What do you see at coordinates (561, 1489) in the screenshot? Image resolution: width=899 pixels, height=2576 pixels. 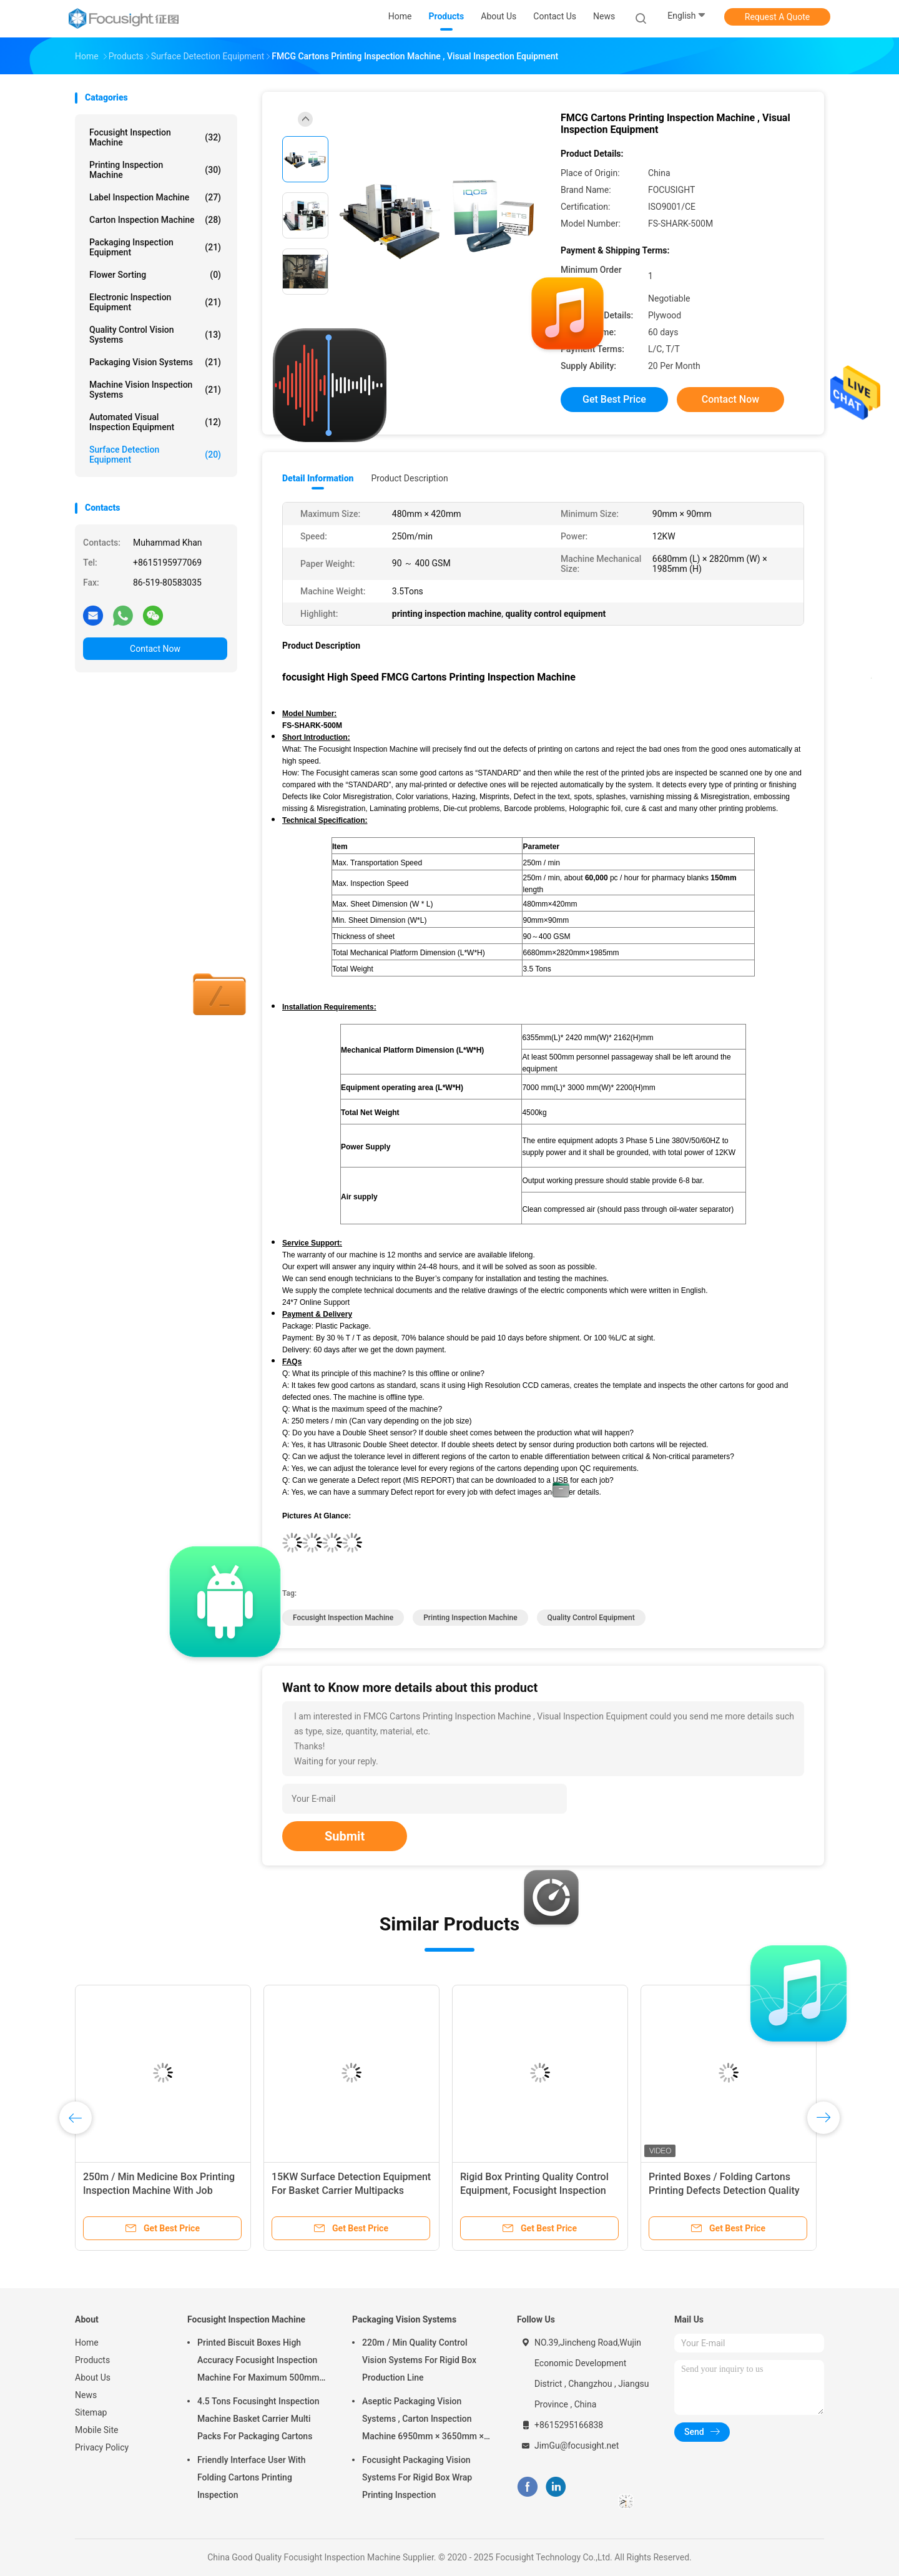 I see `open file manager application` at bounding box center [561, 1489].